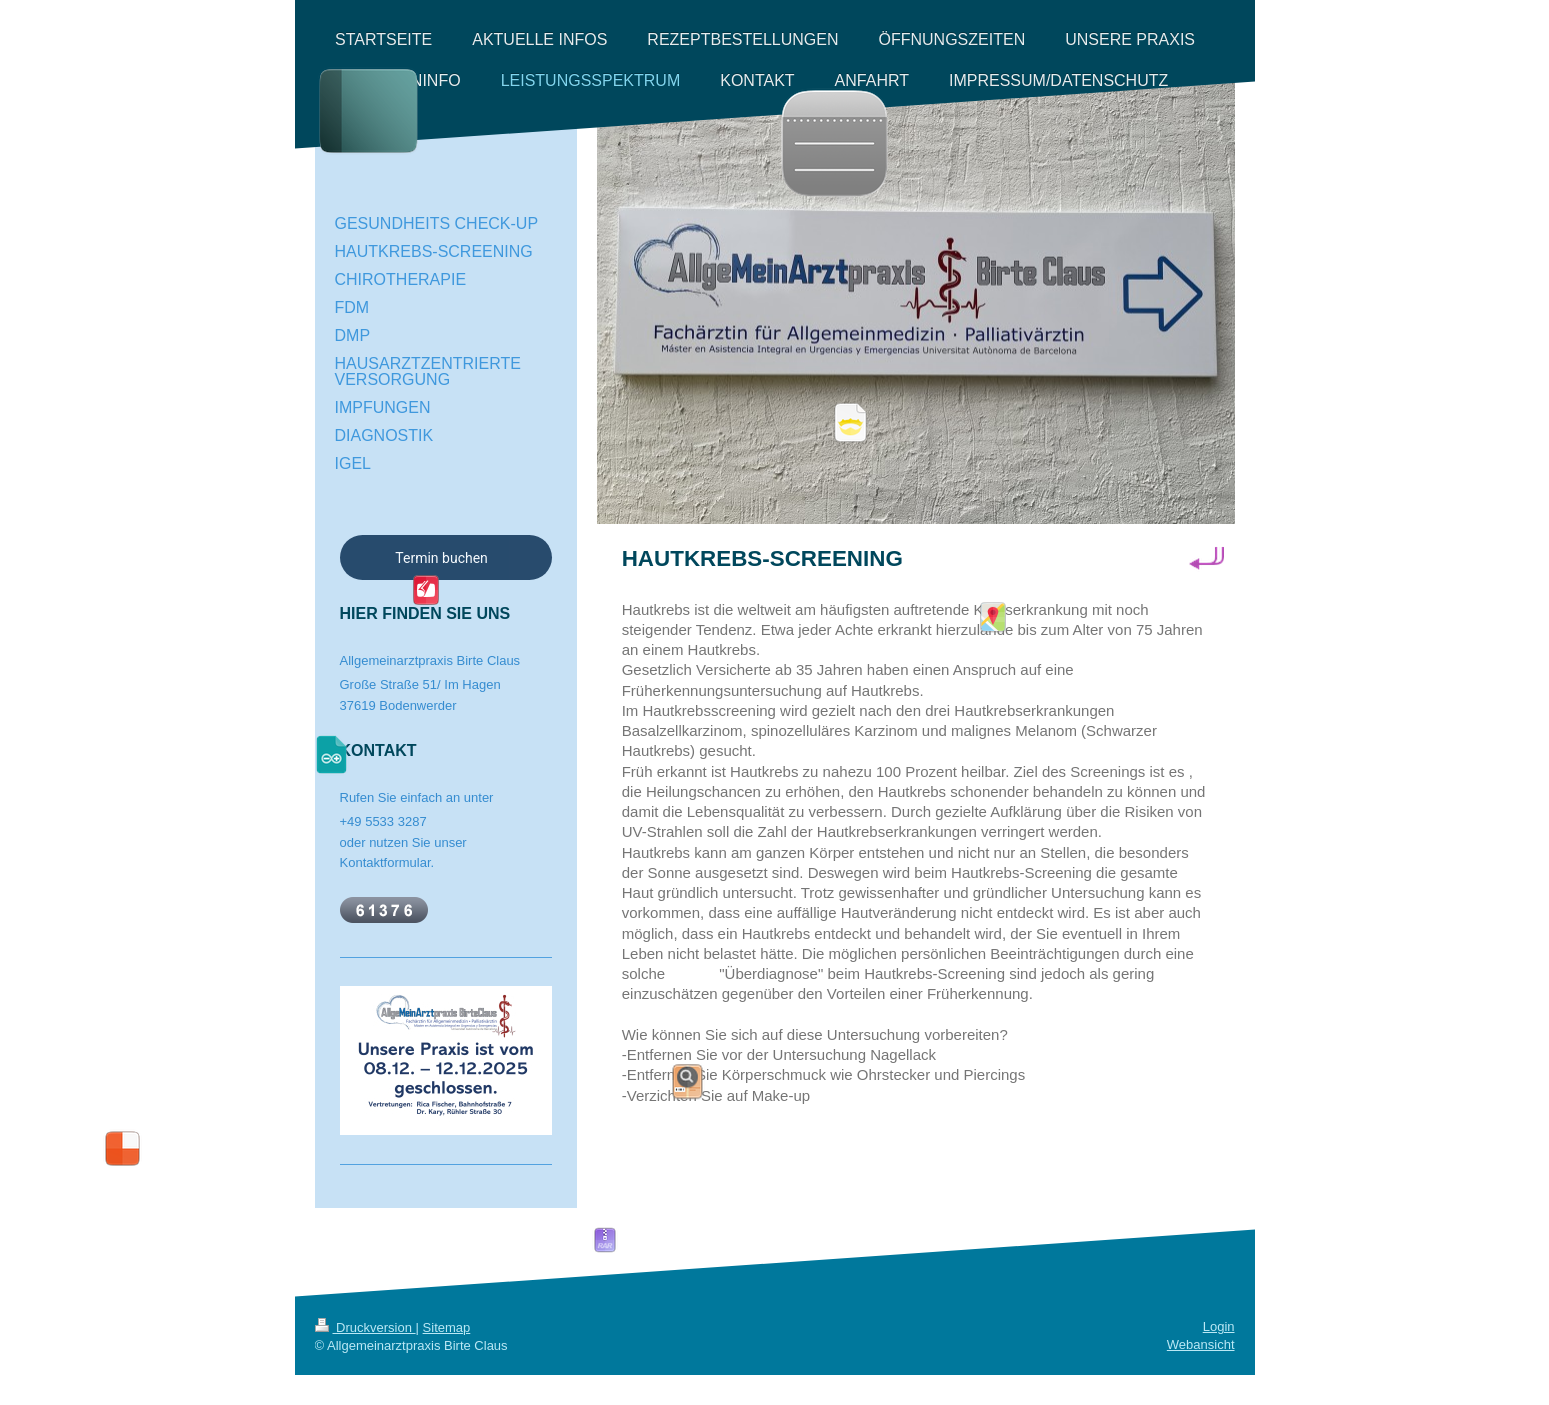  What do you see at coordinates (850, 422) in the screenshot?
I see `nim programming language source file` at bounding box center [850, 422].